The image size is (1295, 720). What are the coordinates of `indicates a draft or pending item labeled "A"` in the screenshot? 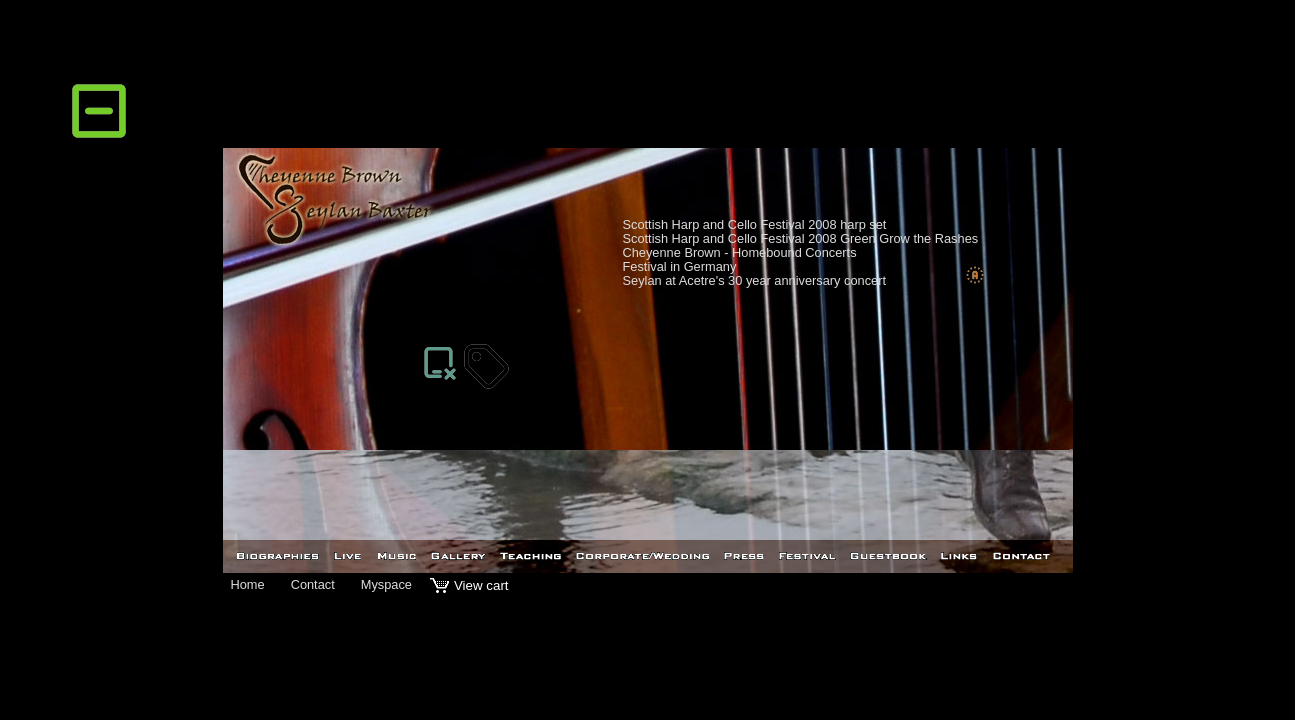 It's located at (975, 275).